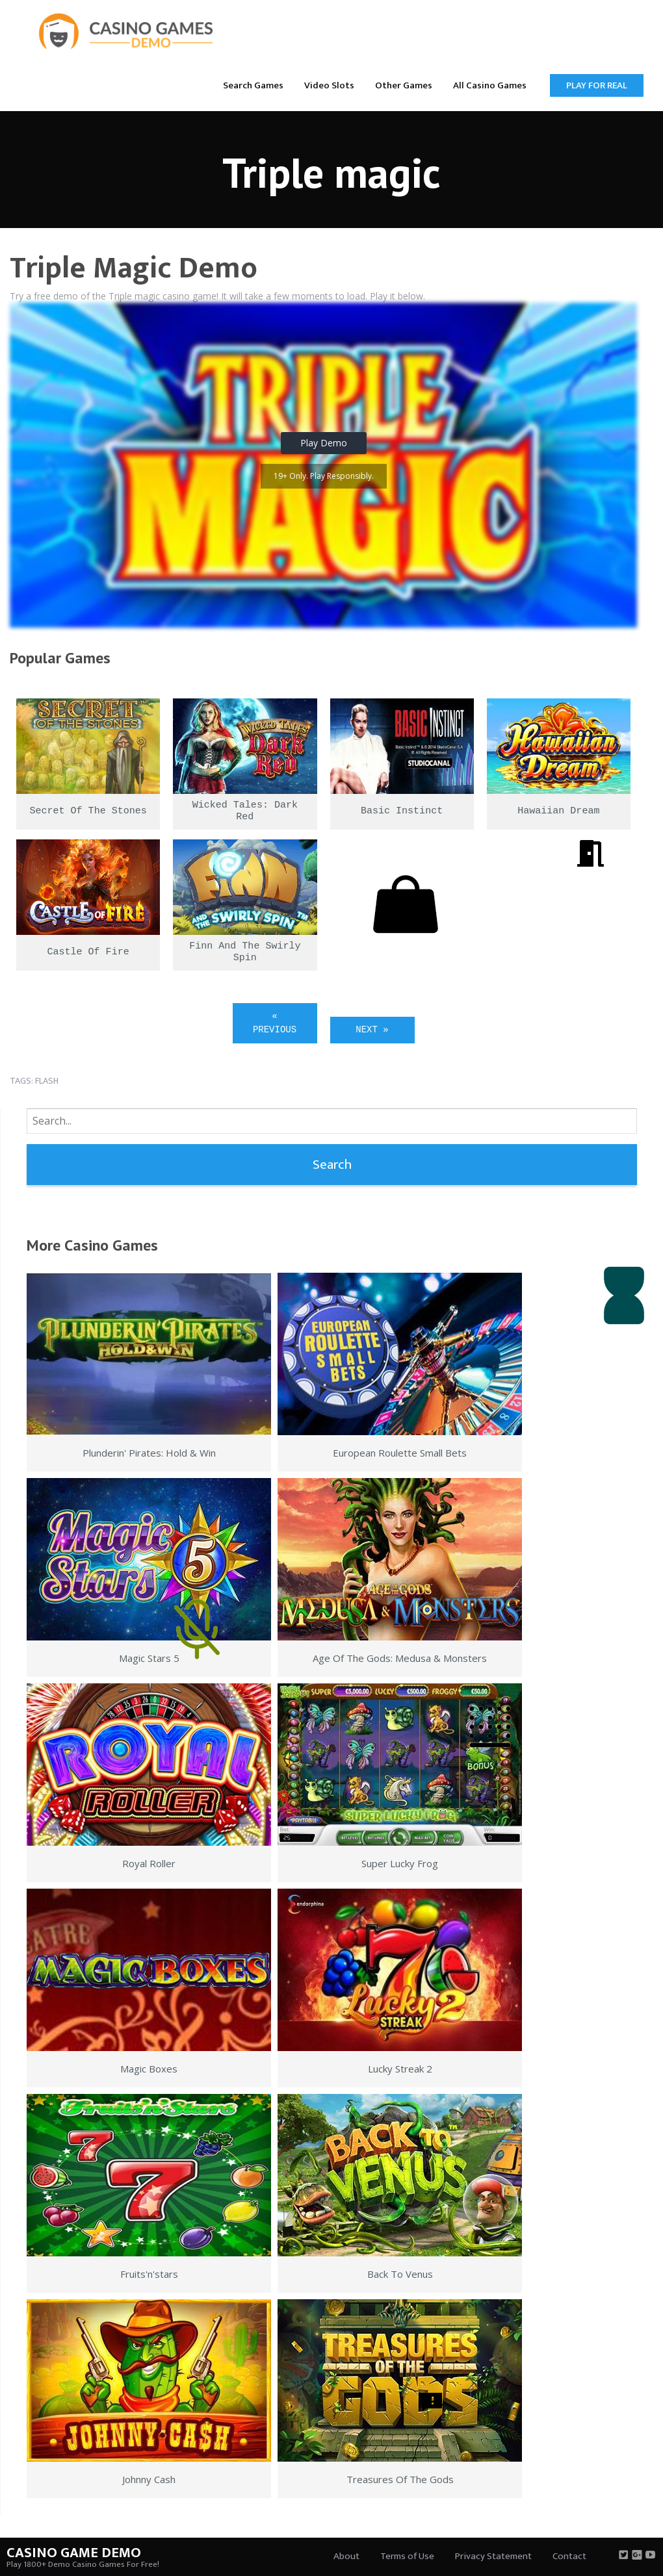 The height and width of the screenshot is (2576, 663). What do you see at coordinates (432, 2403) in the screenshot?
I see `submit feedback or report an issue` at bounding box center [432, 2403].